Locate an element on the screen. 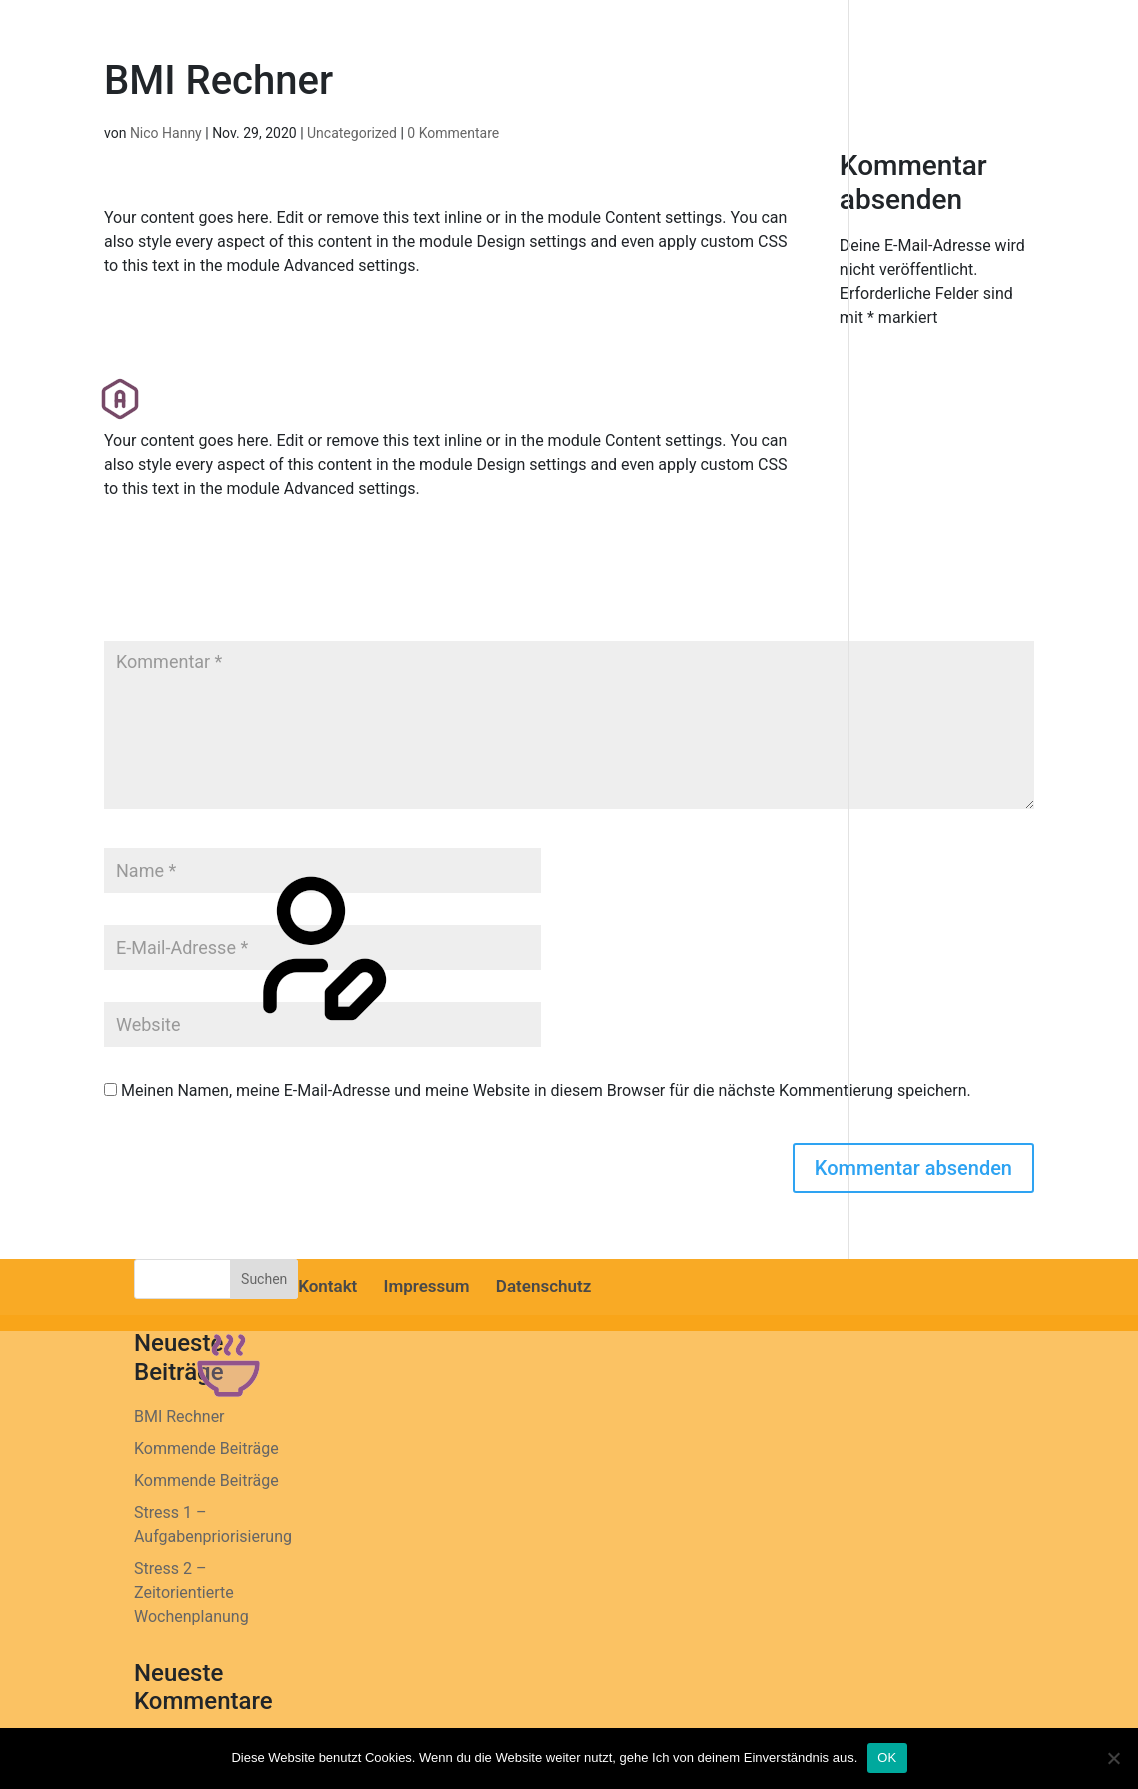 This screenshot has height=1789, width=1138. edit your profile information is located at coordinates (311, 945).